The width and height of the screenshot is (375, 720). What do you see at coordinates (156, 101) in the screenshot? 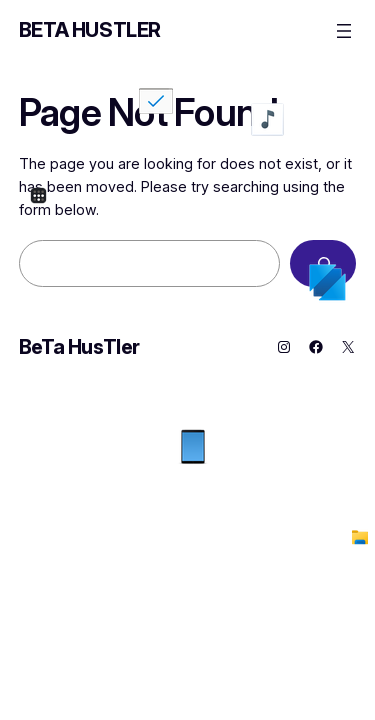
I see `file or document successfully verified` at bounding box center [156, 101].